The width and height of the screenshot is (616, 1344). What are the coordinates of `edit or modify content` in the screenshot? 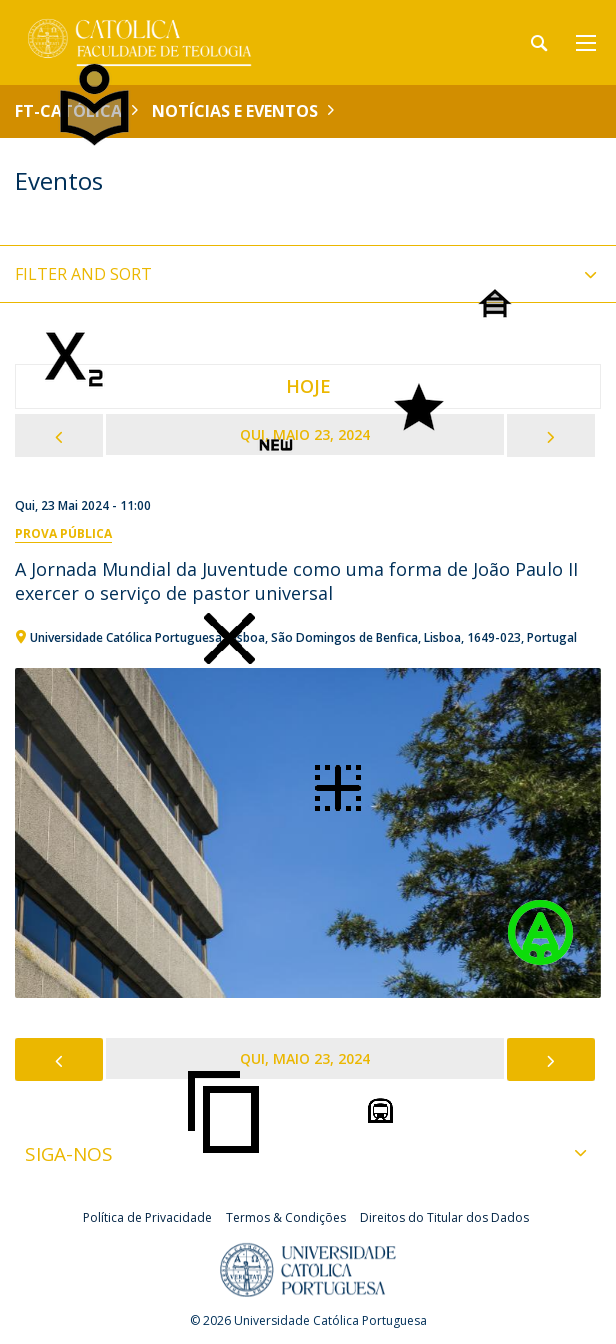 It's located at (540, 932).